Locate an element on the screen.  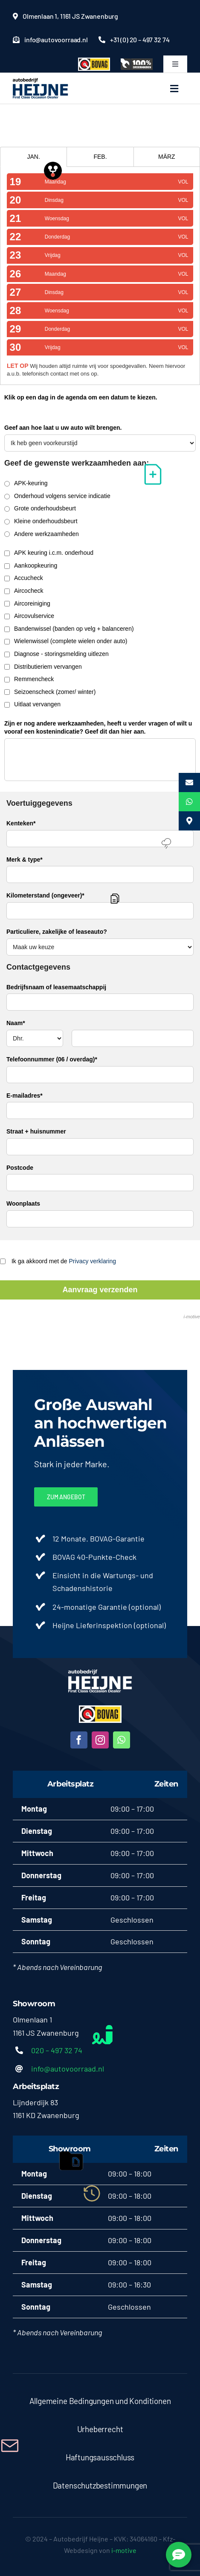
add a new file is located at coordinates (153, 474).